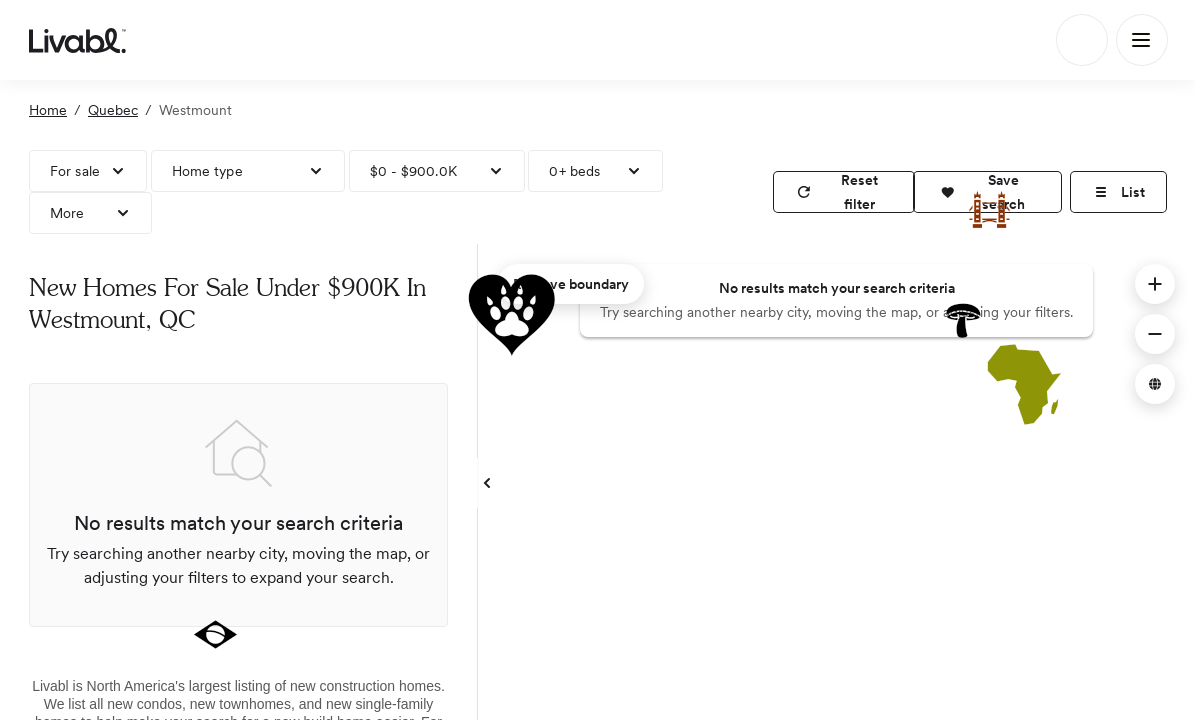 This screenshot has height=720, width=1195. I want to click on mushroom ingredient or item in a game inventory, so click(963, 320).